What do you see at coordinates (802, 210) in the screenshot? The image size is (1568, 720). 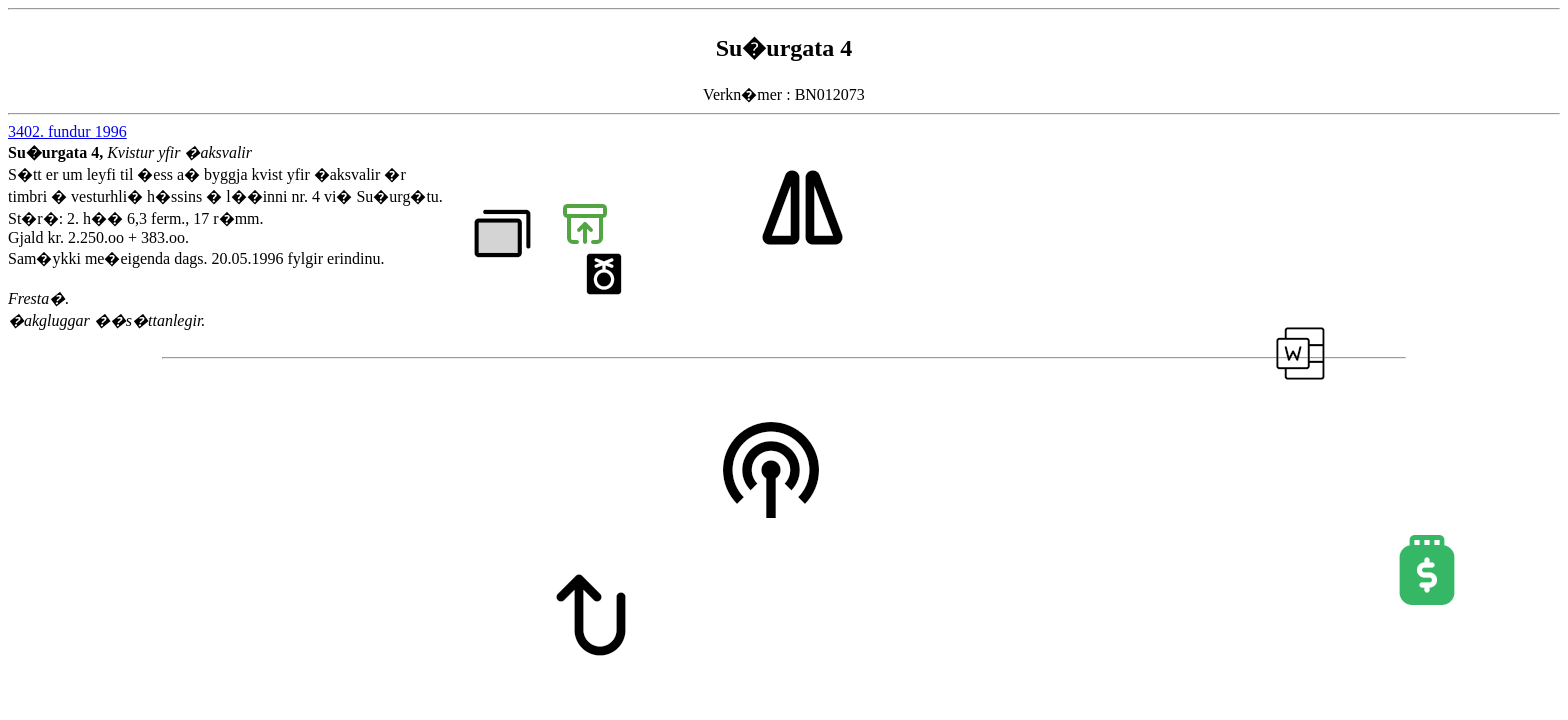 I see `flip image horizontally` at bounding box center [802, 210].